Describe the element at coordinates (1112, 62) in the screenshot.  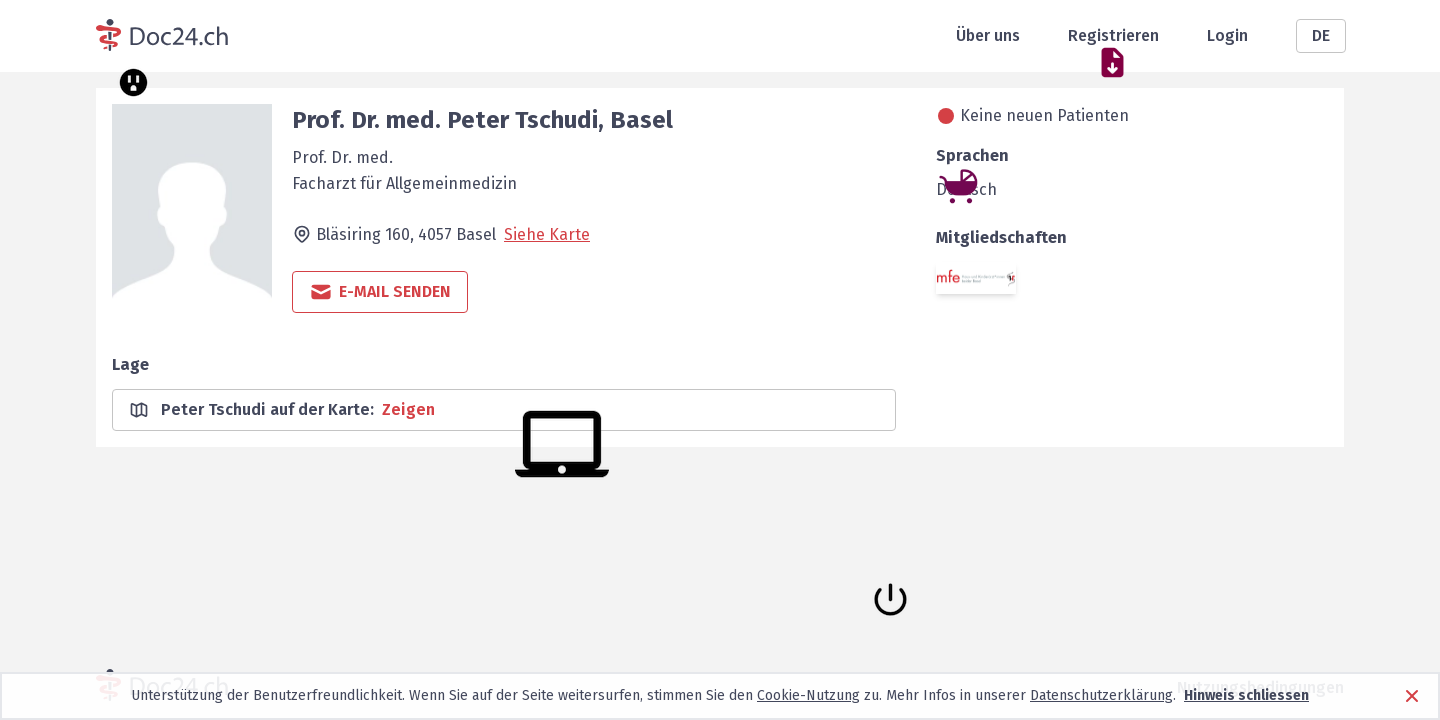
I see `download file` at that location.